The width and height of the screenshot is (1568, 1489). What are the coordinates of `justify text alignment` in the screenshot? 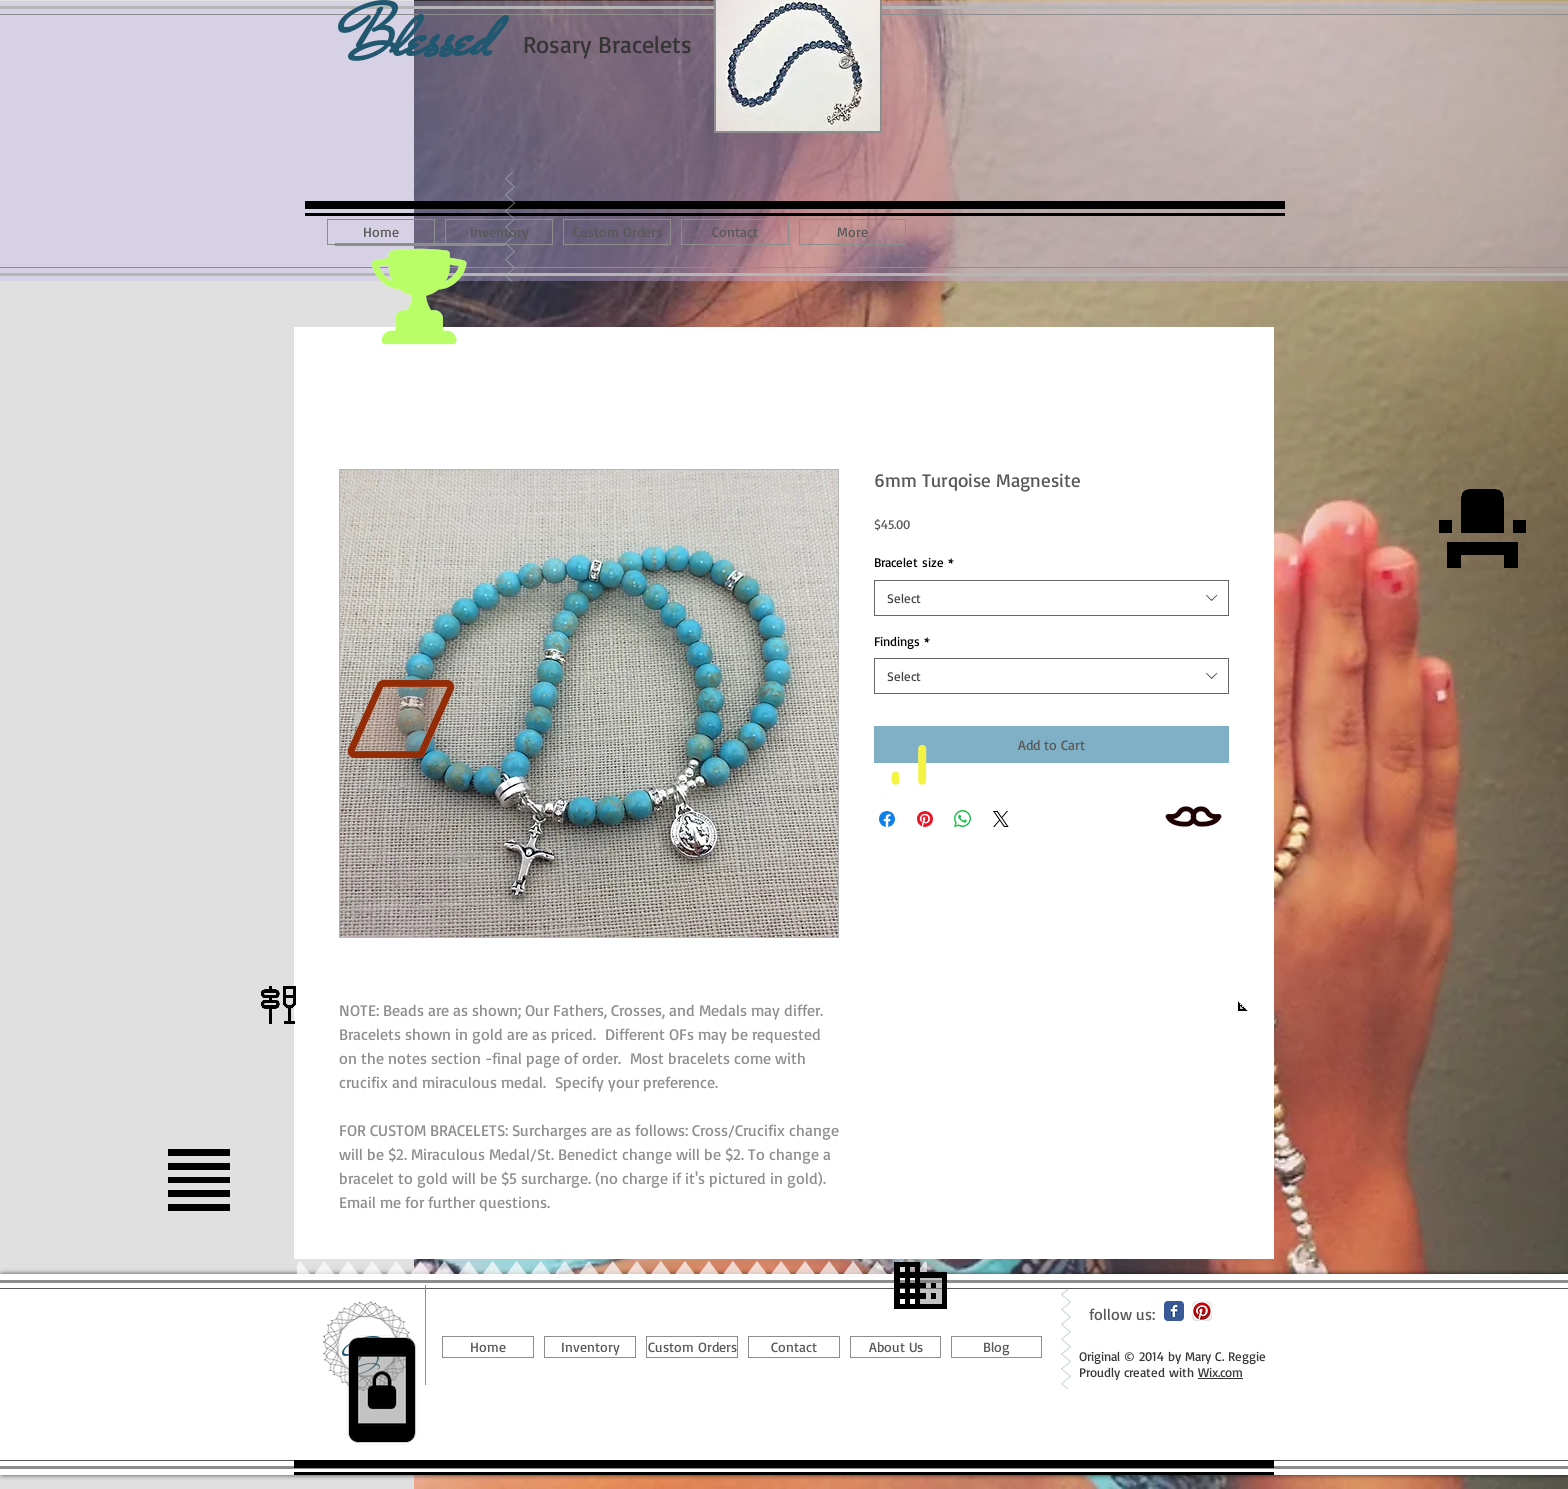 It's located at (199, 1180).